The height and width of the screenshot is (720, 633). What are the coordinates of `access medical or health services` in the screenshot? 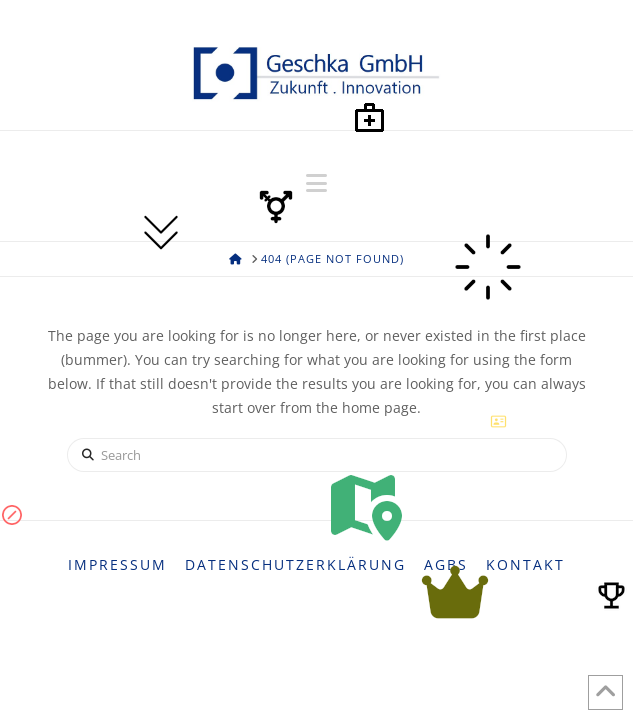 It's located at (369, 117).